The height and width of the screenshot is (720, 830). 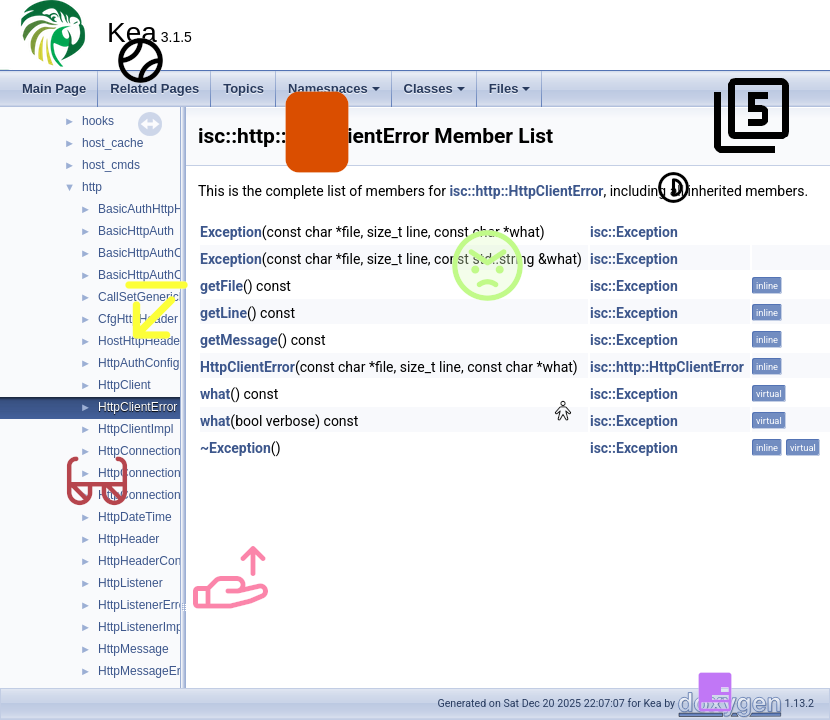 I want to click on filter or view the fifth item in a series, so click(x=751, y=115).